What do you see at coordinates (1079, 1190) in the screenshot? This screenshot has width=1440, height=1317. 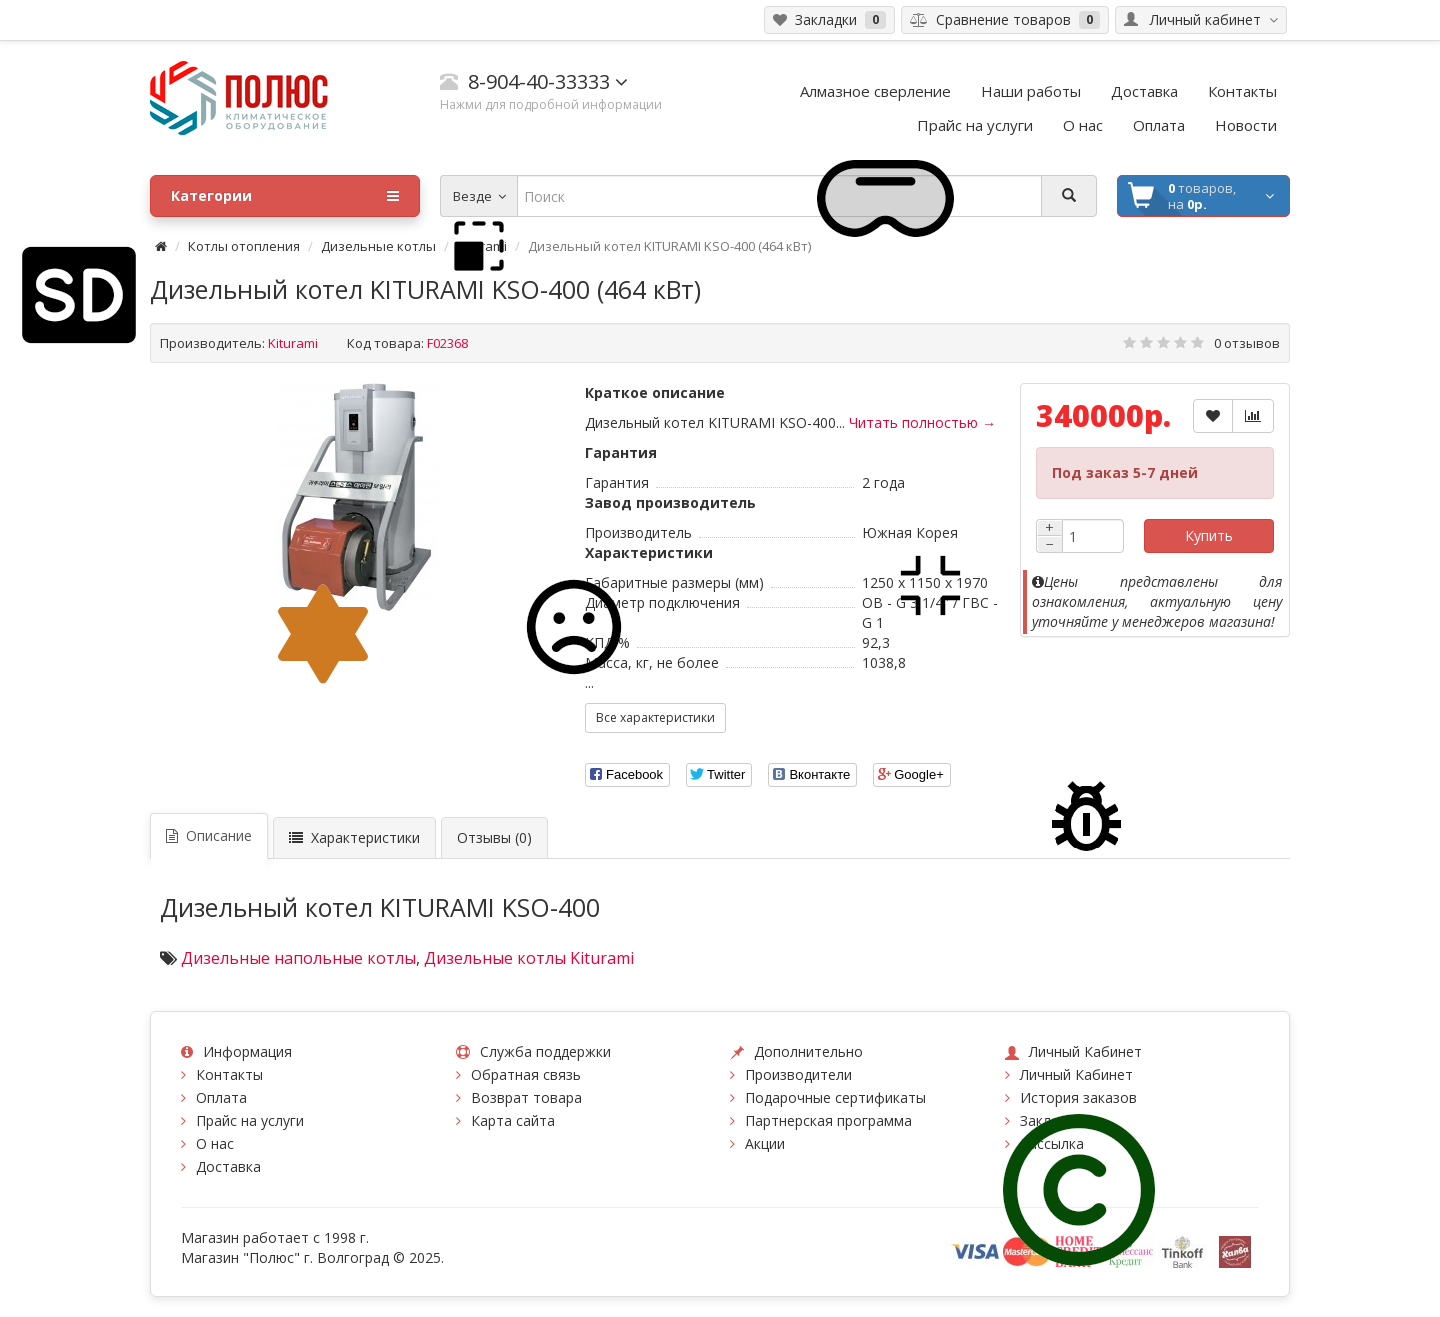 I see `indicates copyrighted content` at bounding box center [1079, 1190].